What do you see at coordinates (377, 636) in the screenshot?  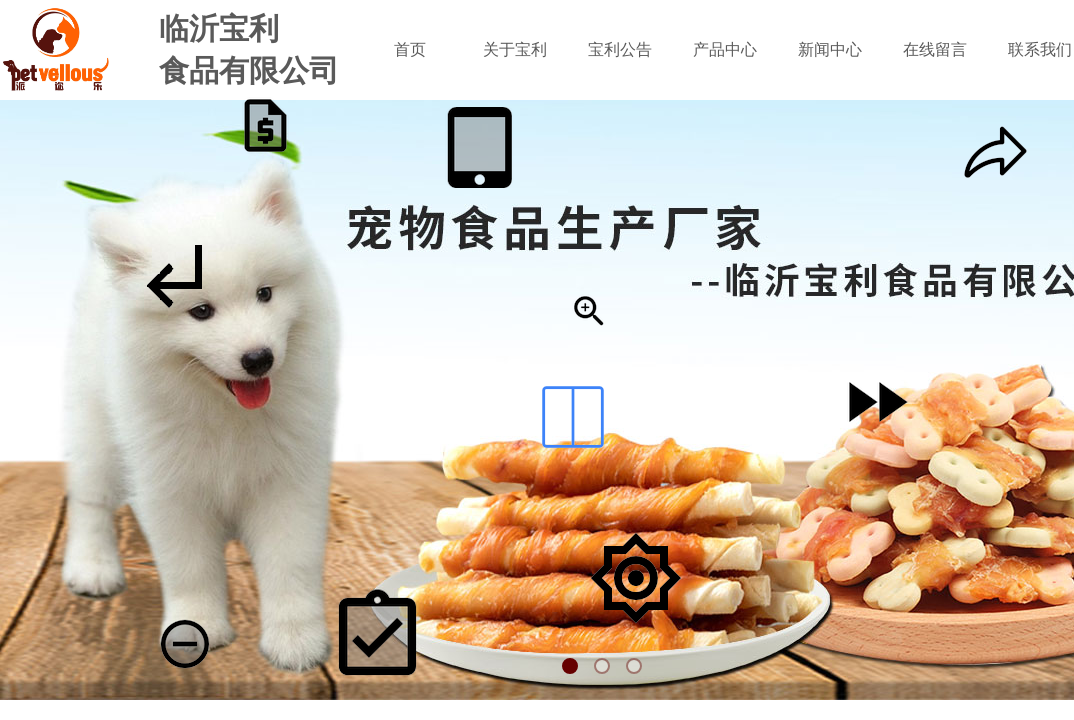 I see `view completed tasks or assignments` at bounding box center [377, 636].